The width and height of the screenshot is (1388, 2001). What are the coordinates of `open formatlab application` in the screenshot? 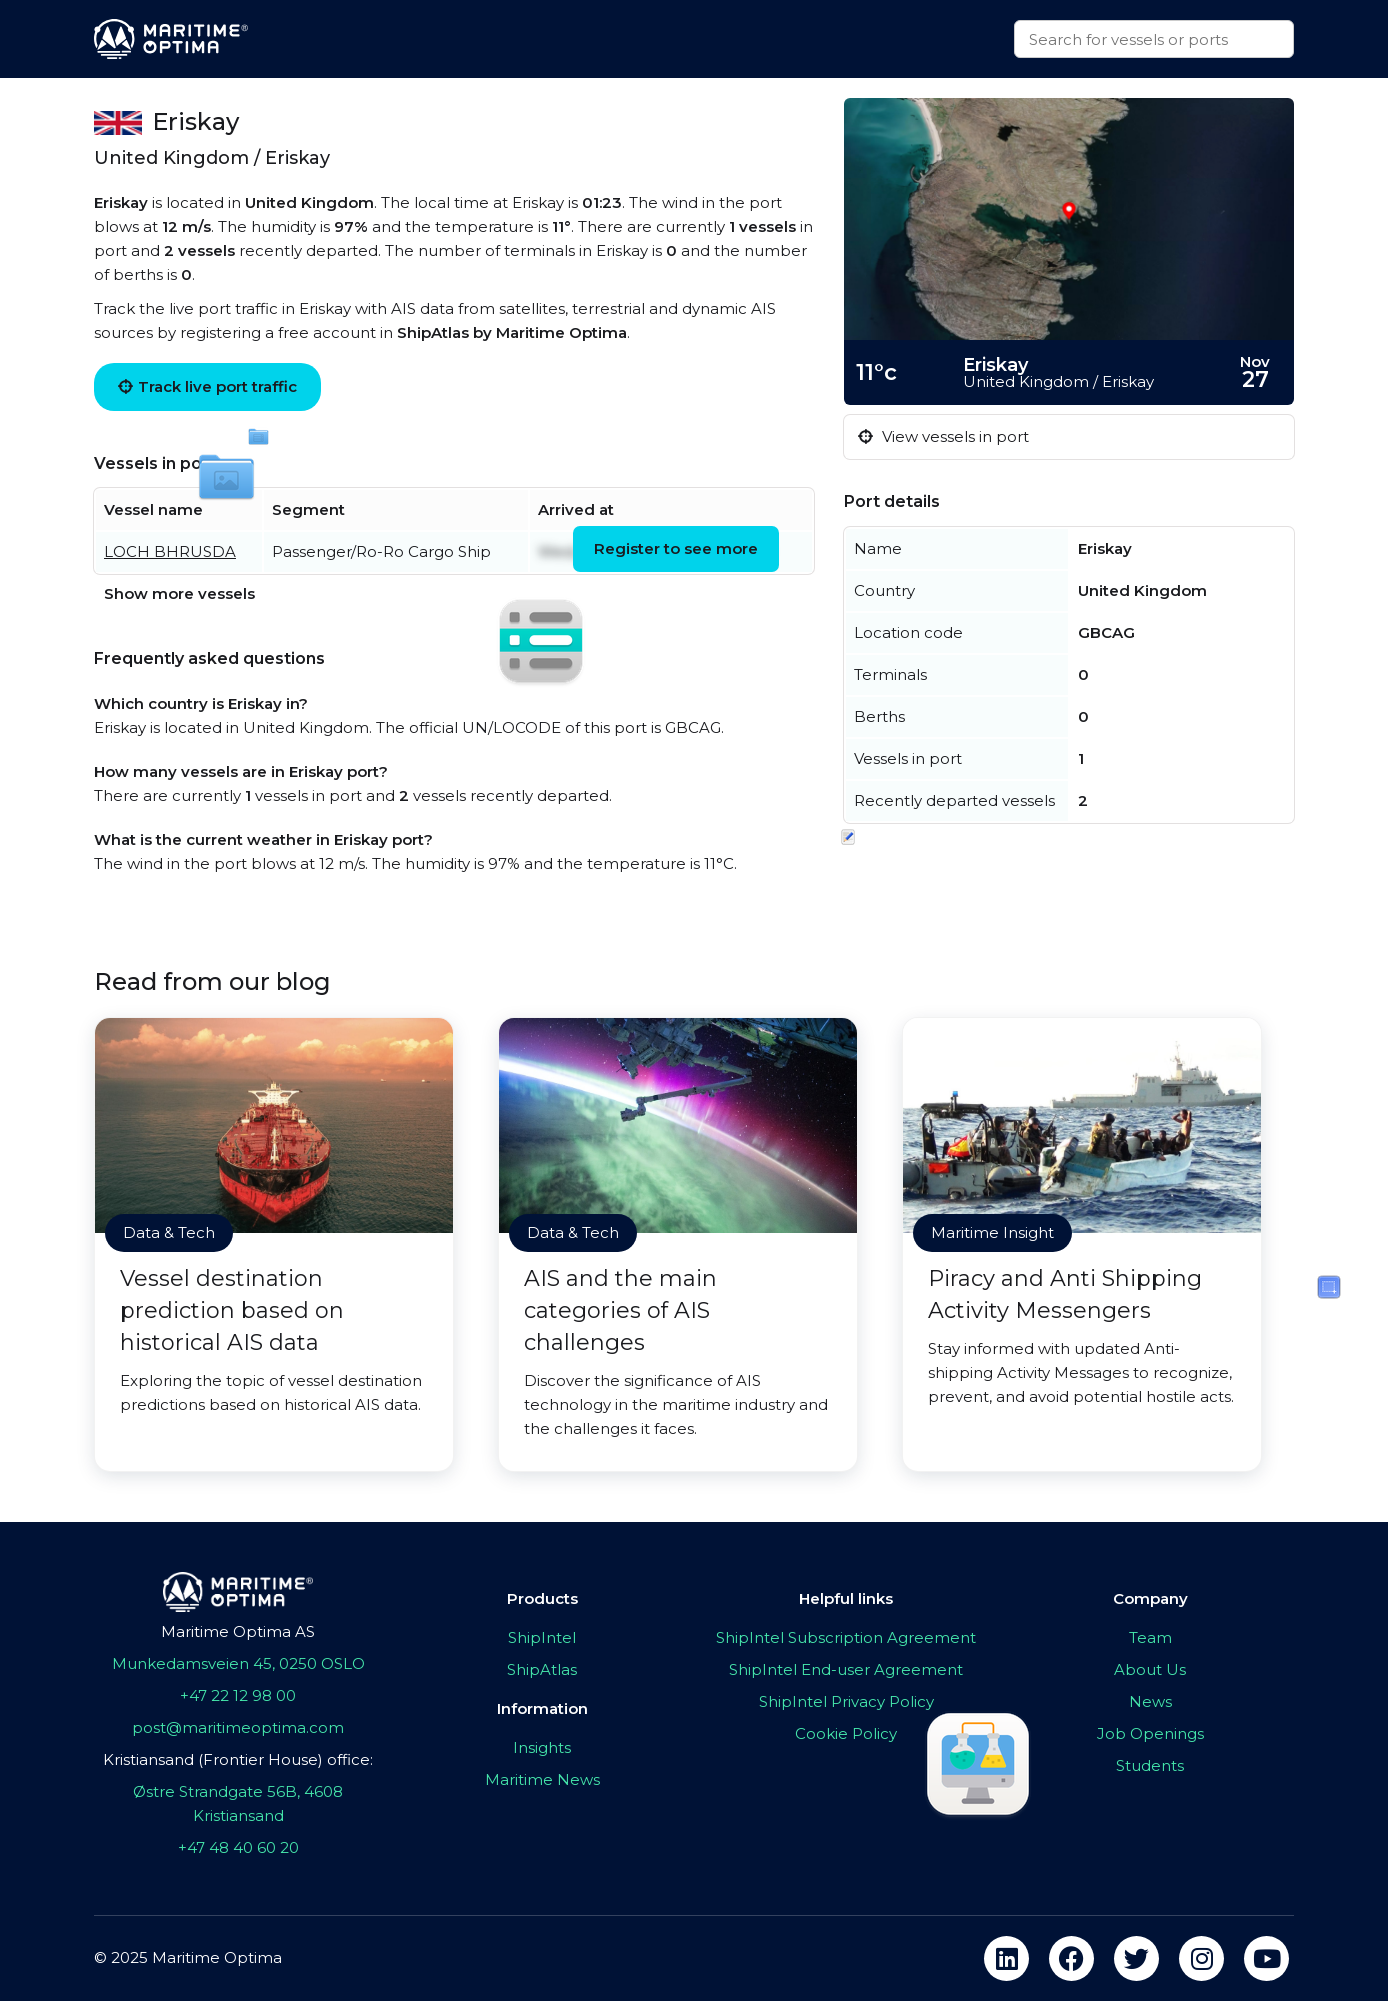 It's located at (978, 1764).